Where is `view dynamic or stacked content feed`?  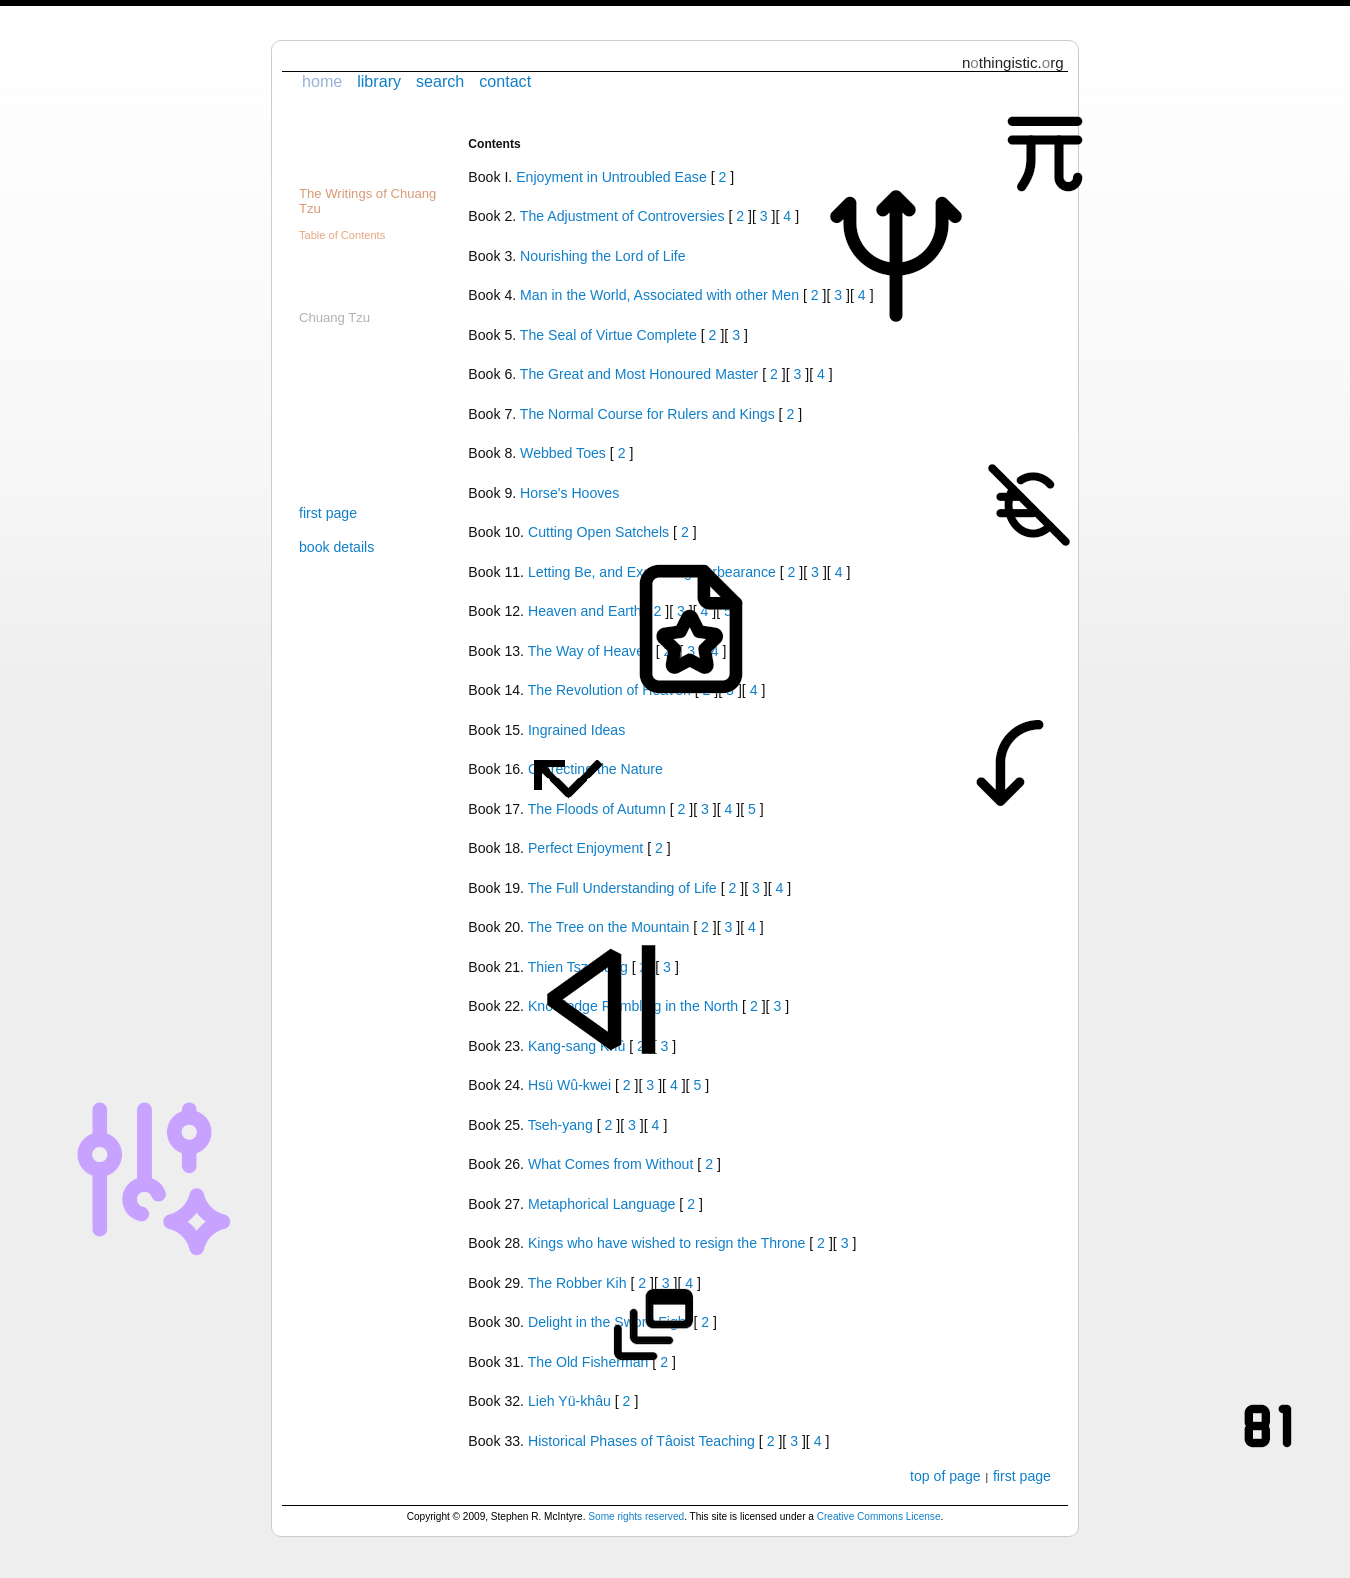
view dynamic or stacked content feed is located at coordinates (653, 1324).